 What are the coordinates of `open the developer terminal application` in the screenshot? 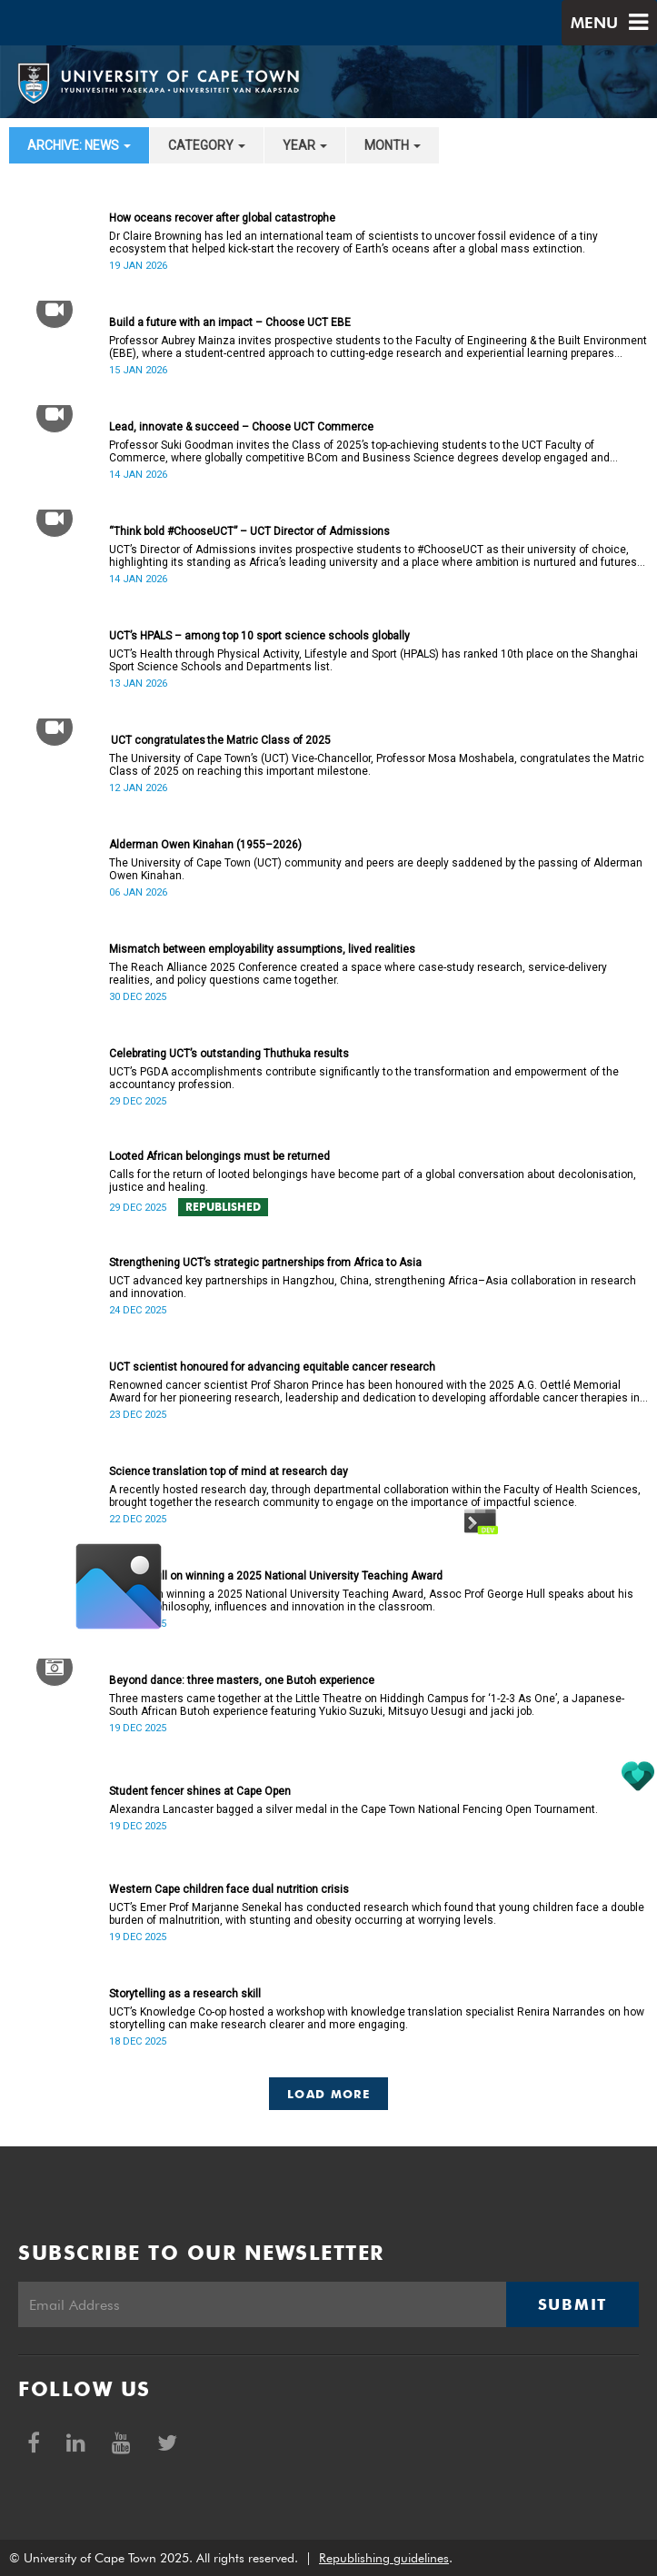 It's located at (481, 1521).